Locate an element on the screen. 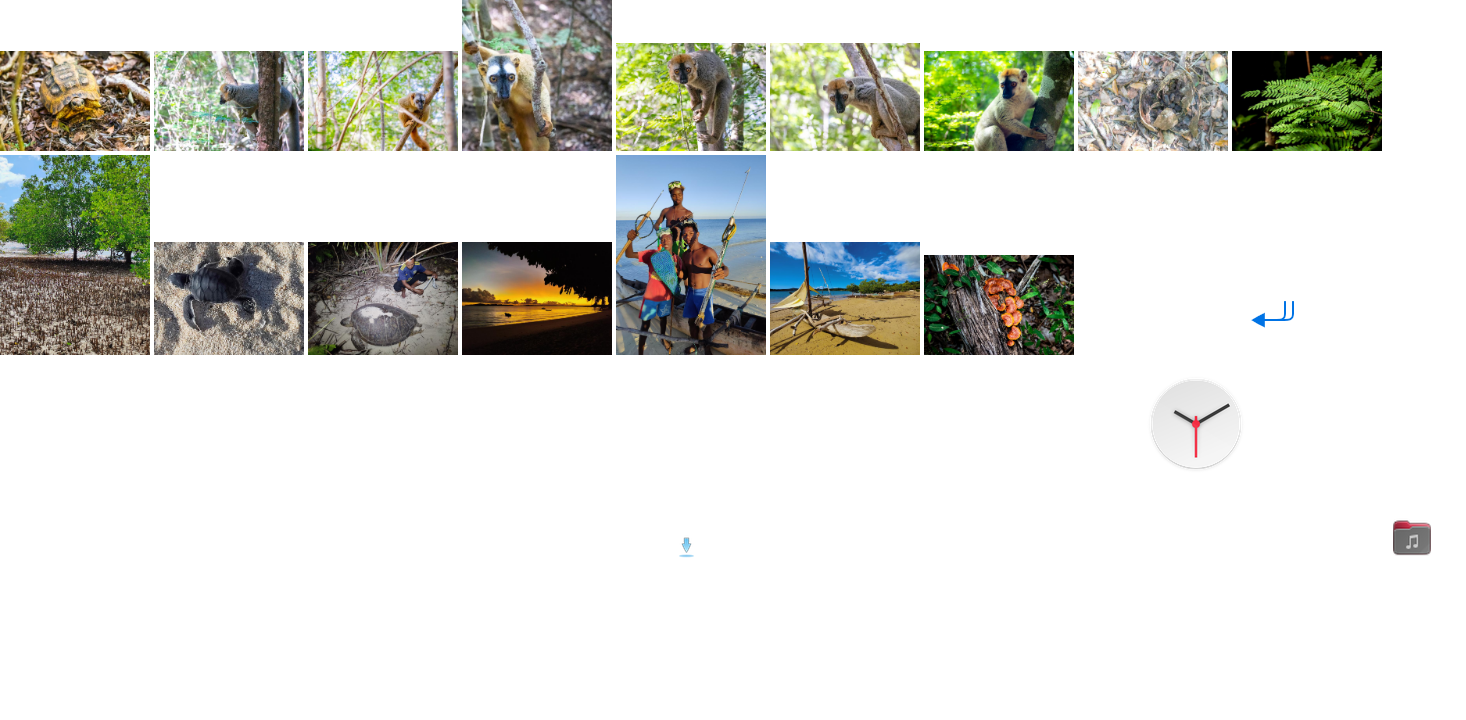  open your music folder is located at coordinates (1412, 537).